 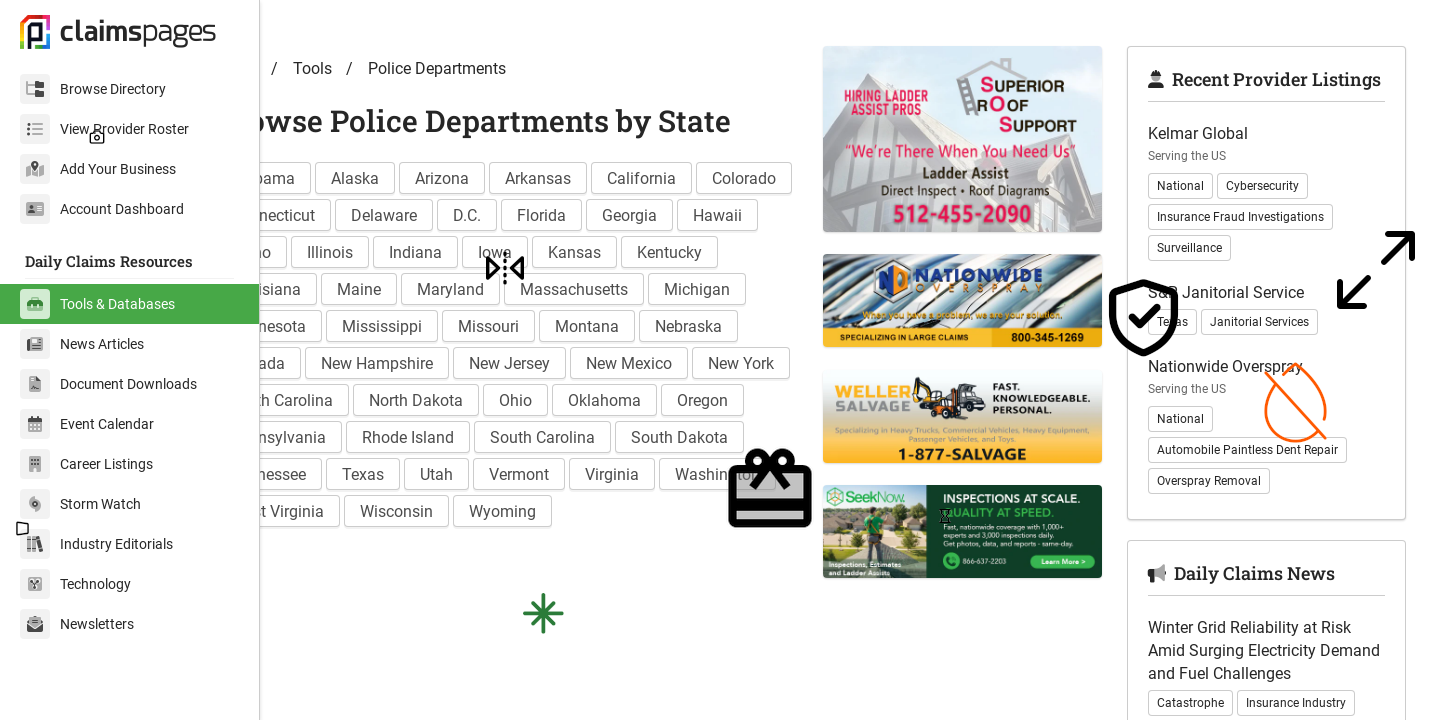 I want to click on adjust perspective or 3D view settings, so click(x=22, y=528).